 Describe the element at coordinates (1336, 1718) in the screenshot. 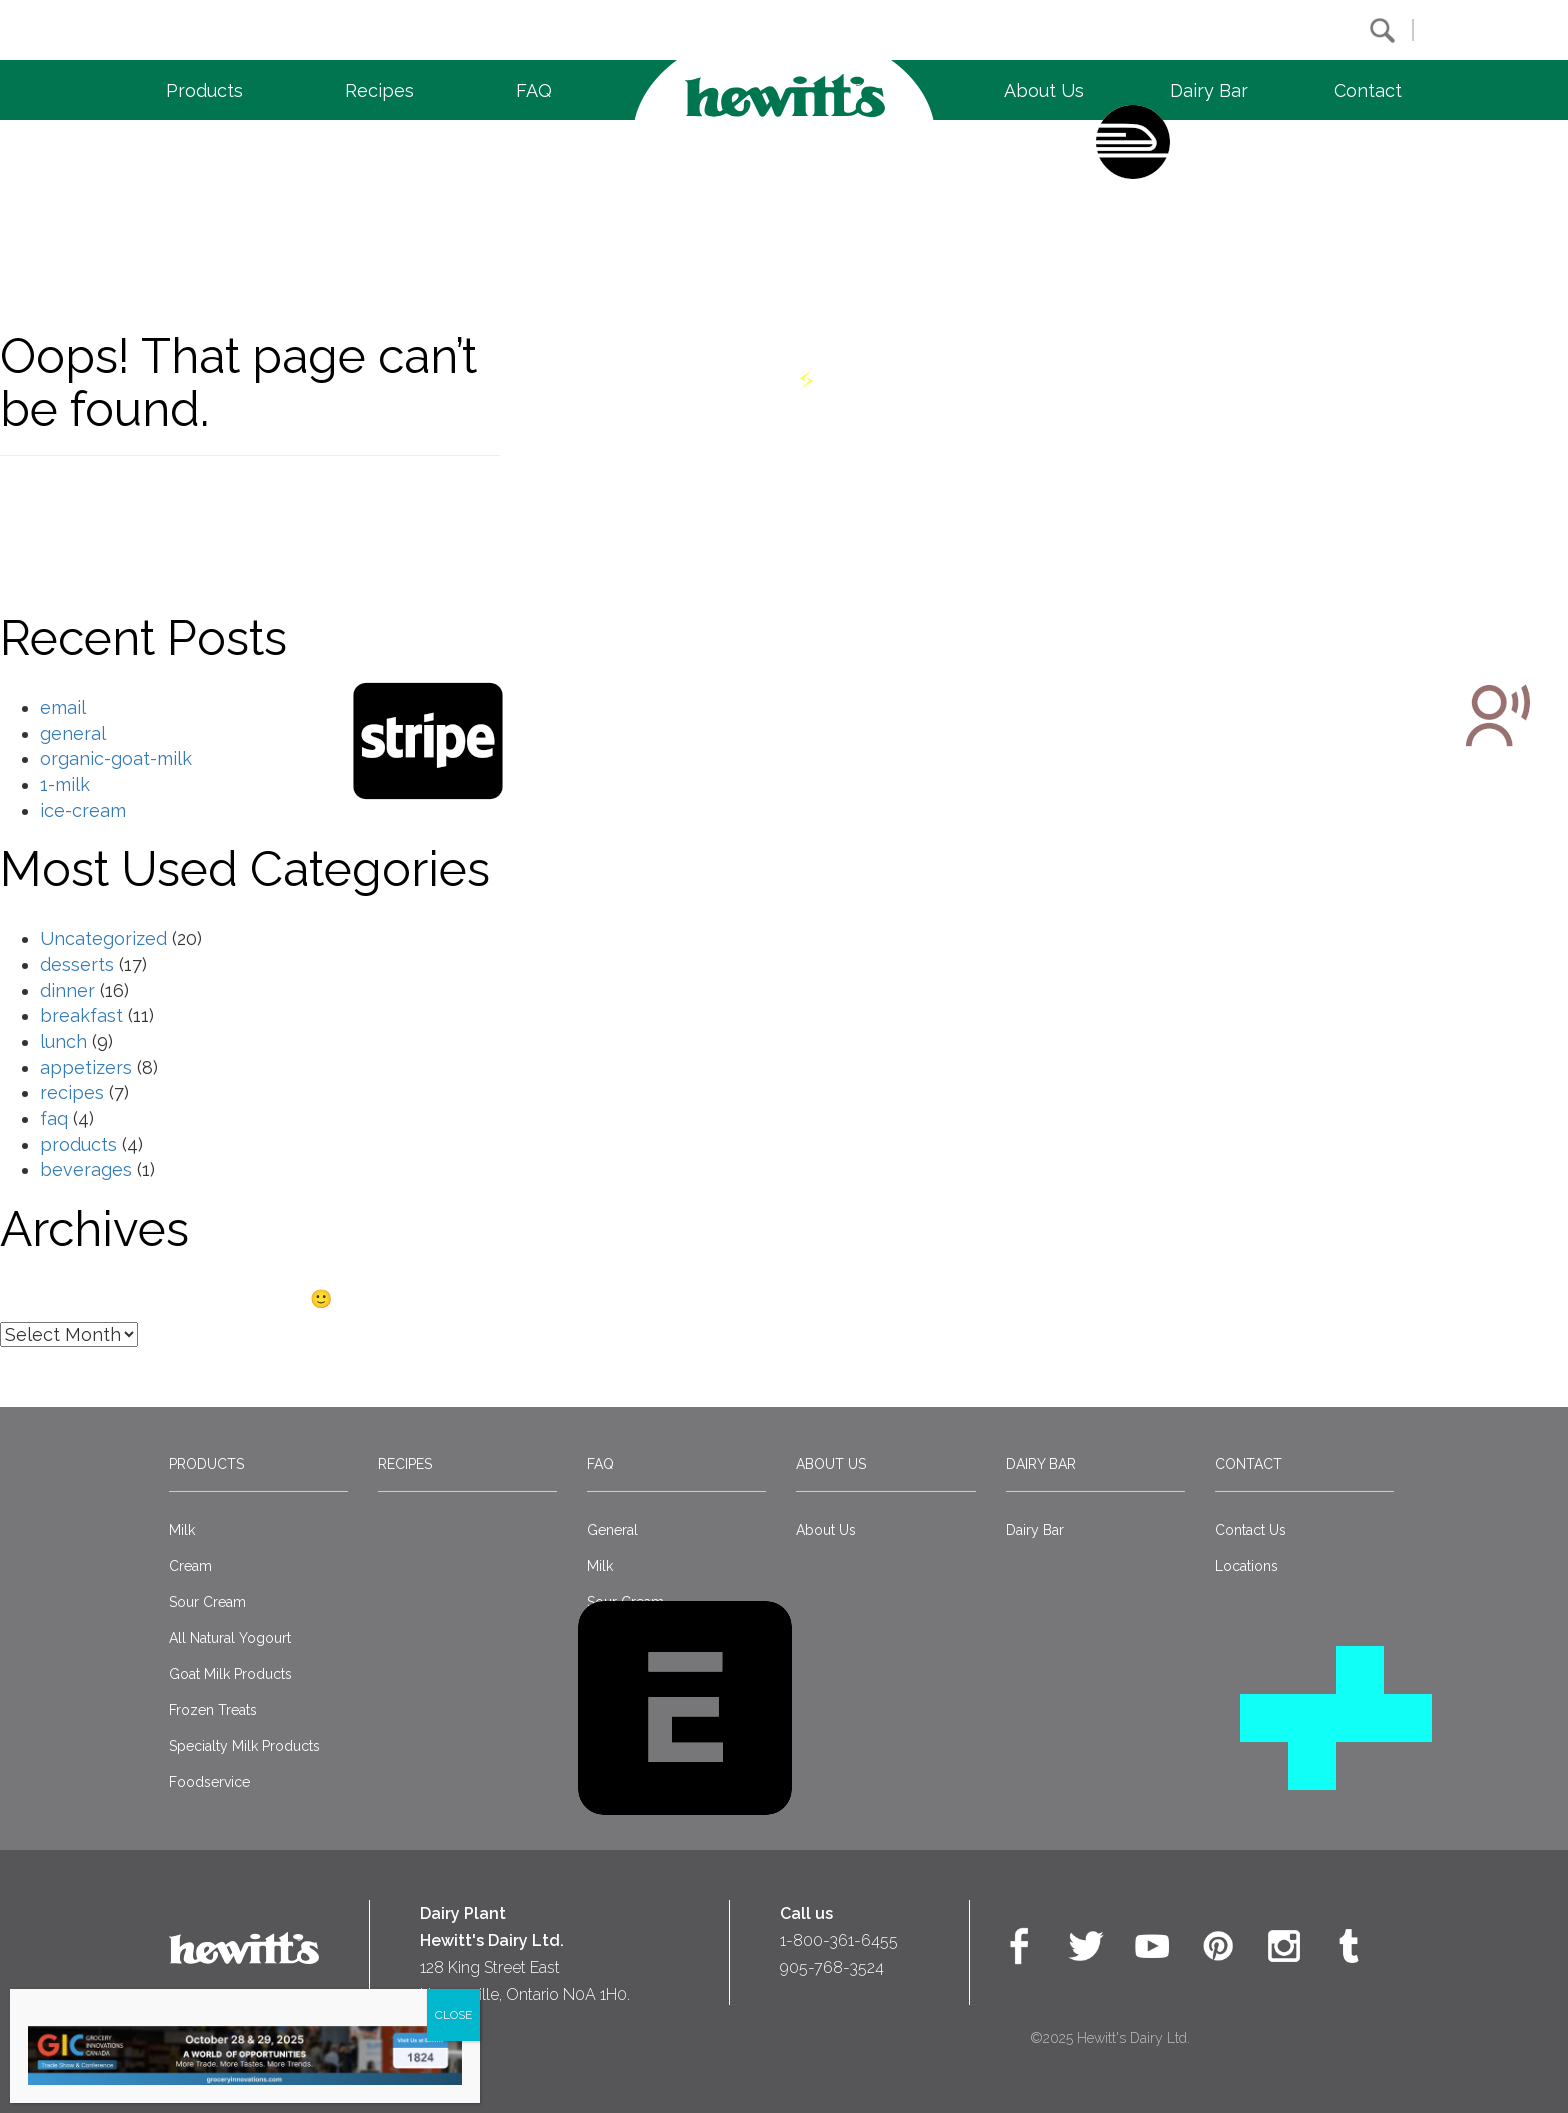

I see `CrateDB database platform logo` at that location.